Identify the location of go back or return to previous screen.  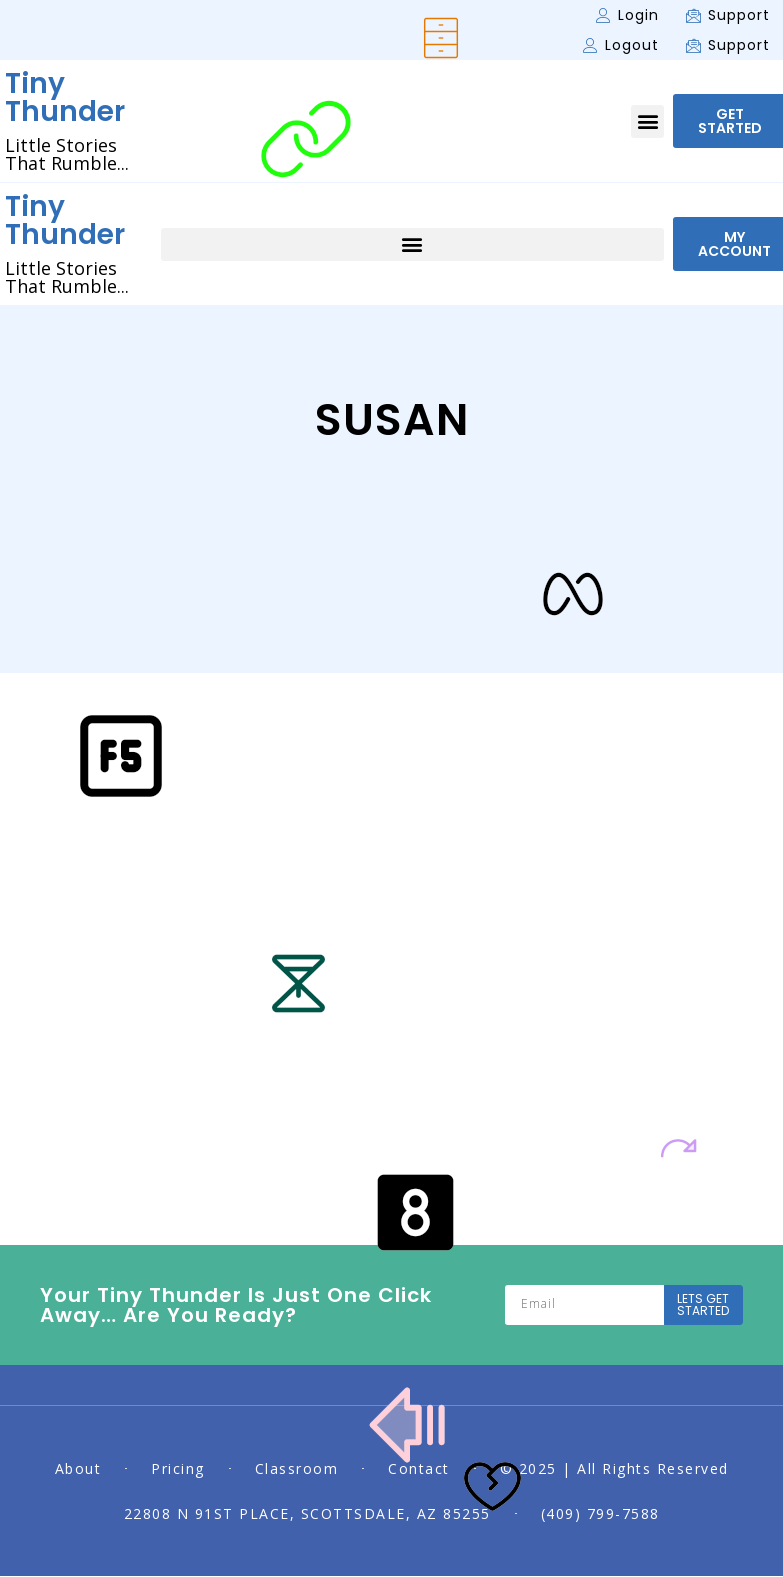
(410, 1425).